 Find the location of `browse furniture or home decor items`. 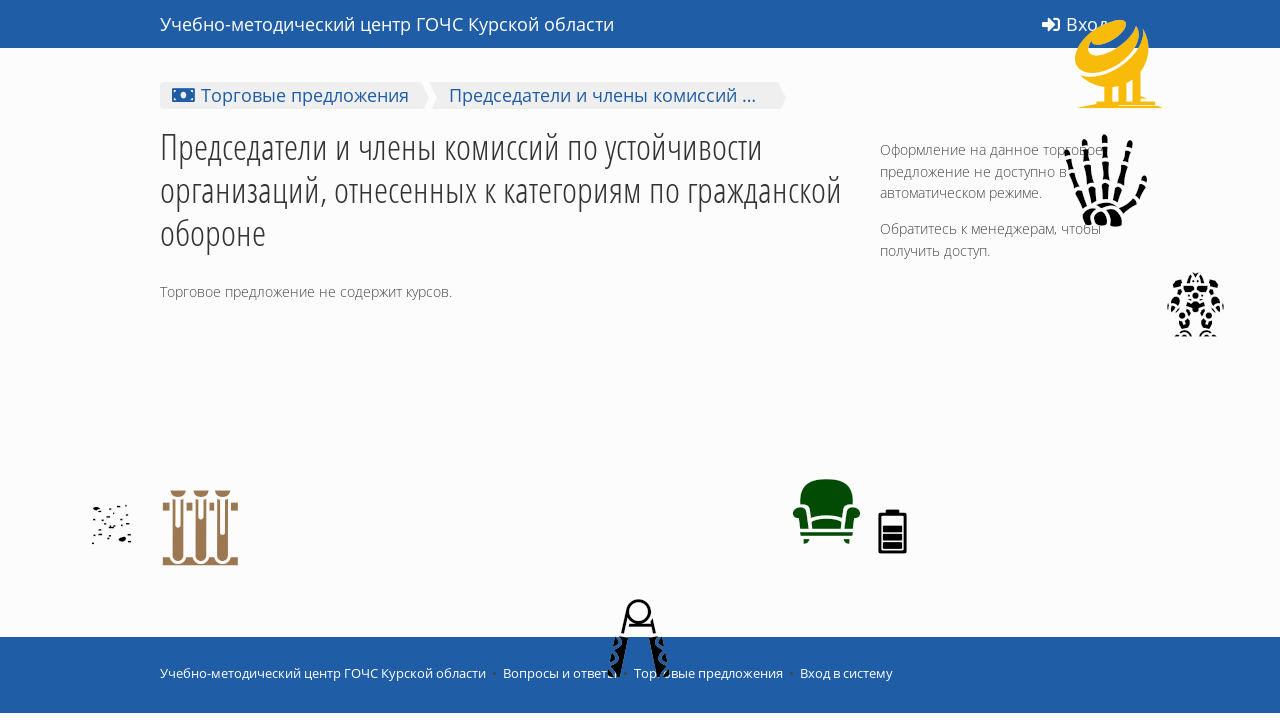

browse furniture or home decor items is located at coordinates (826, 511).